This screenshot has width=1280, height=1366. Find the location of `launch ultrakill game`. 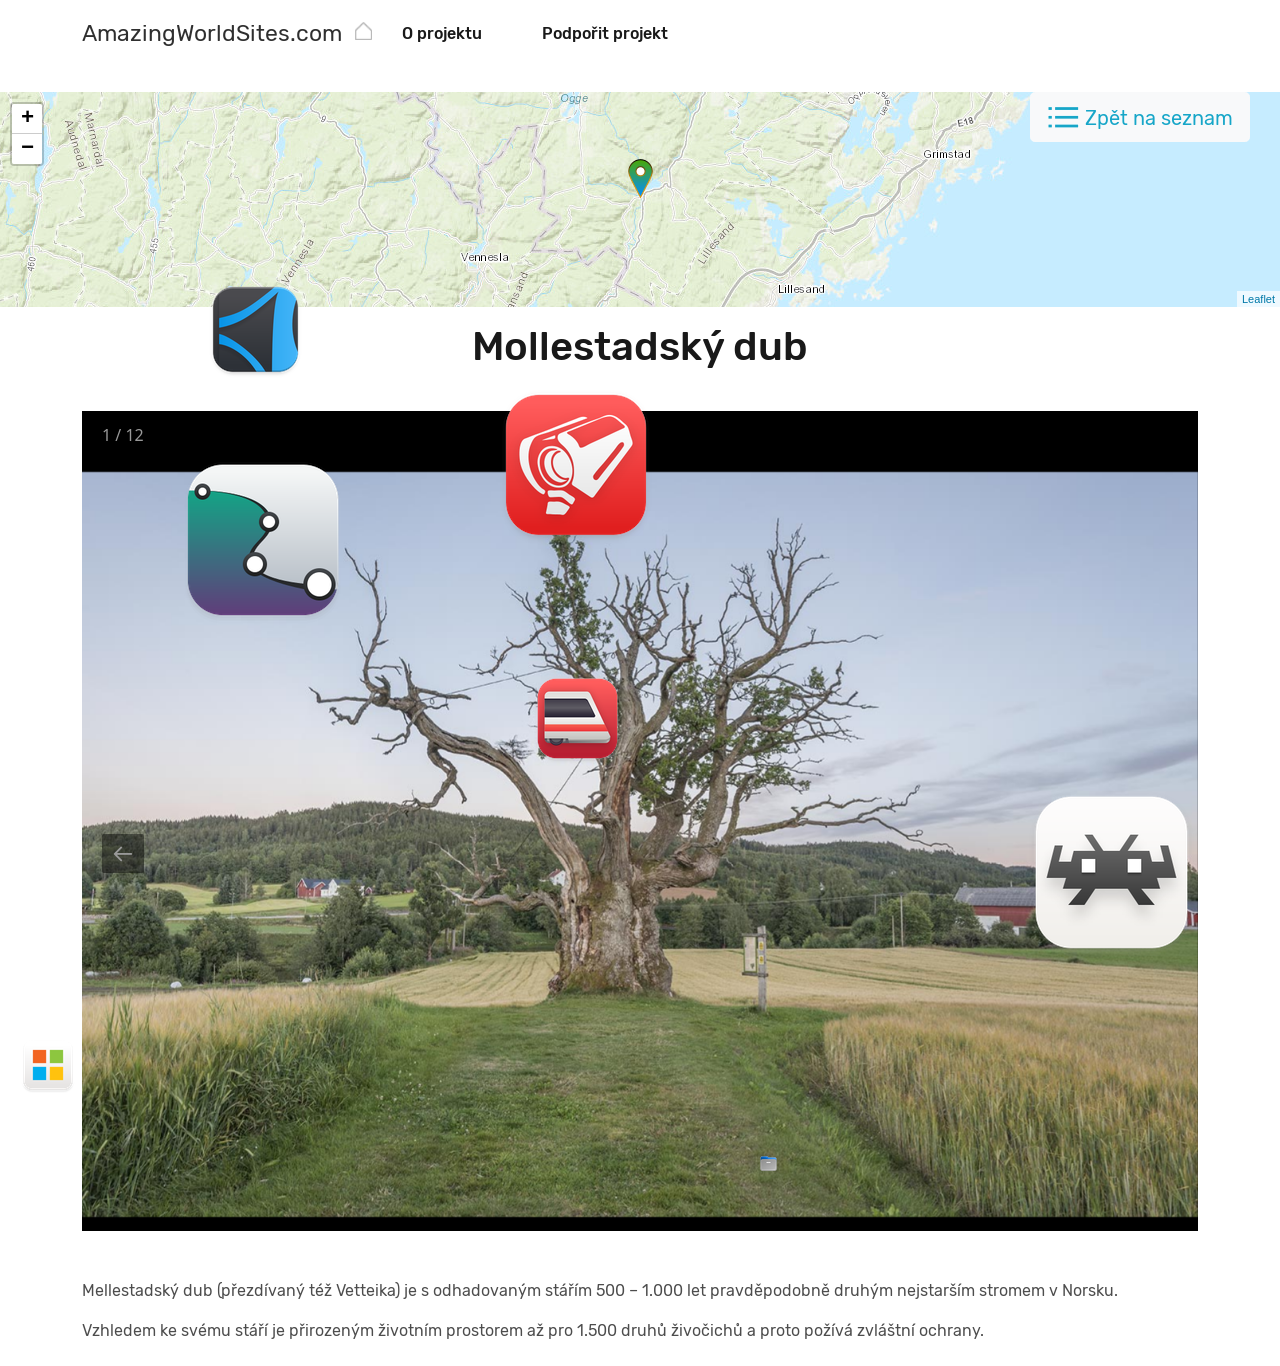

launch ultrakill game is located at coordinates (576, 465).